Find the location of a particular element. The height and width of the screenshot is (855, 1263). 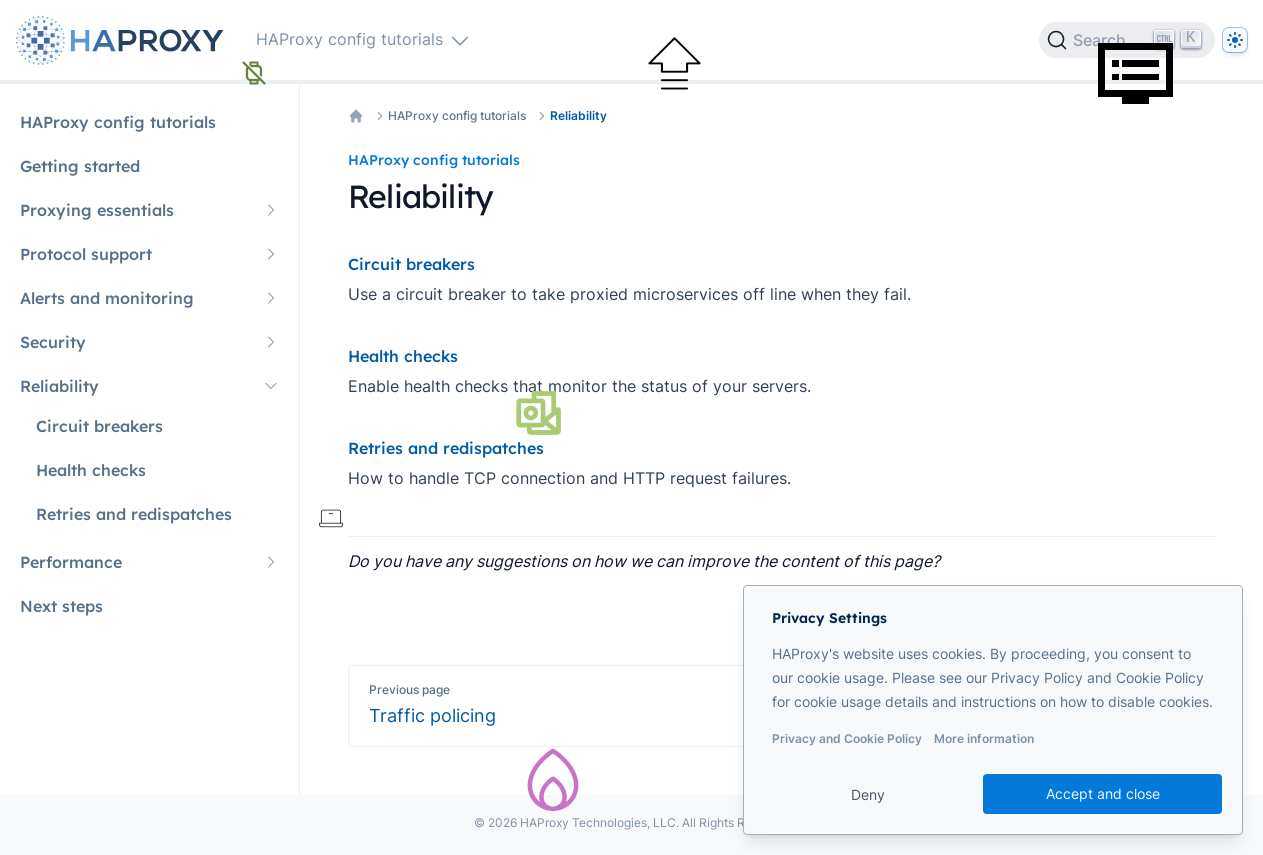

access DVR or recorded content is located at coordinates (1135, 73).